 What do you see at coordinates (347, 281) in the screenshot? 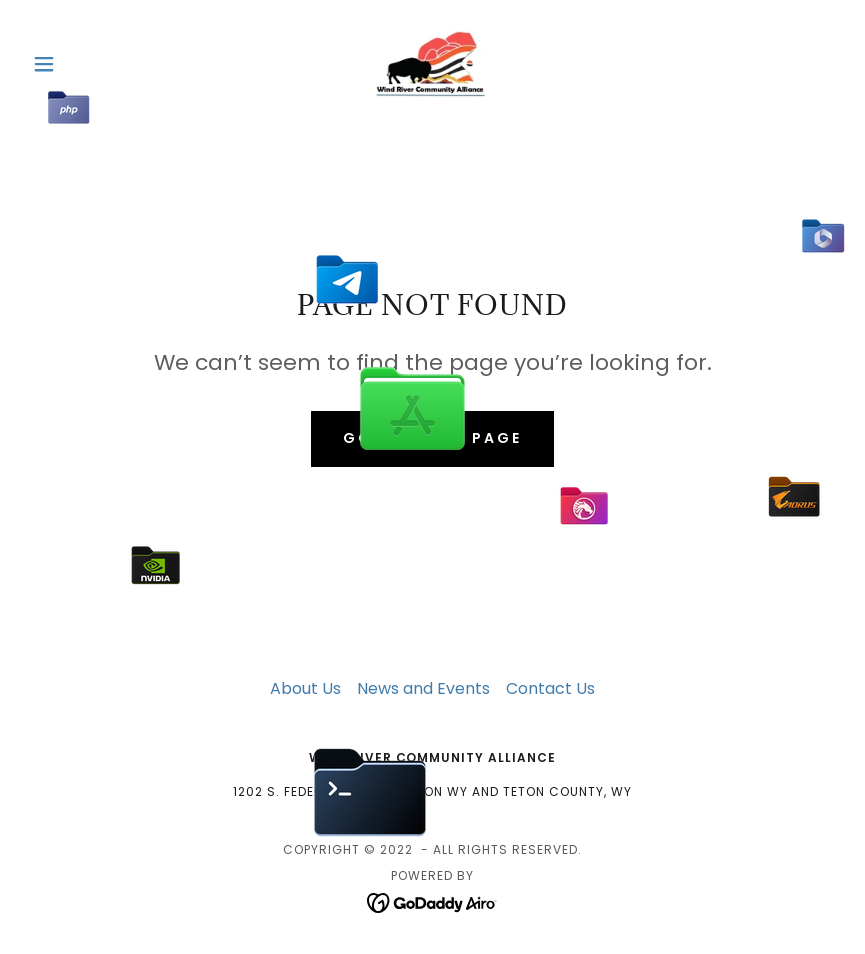
I see `open folder containing Telegram files` at bounding box center [347, 281].